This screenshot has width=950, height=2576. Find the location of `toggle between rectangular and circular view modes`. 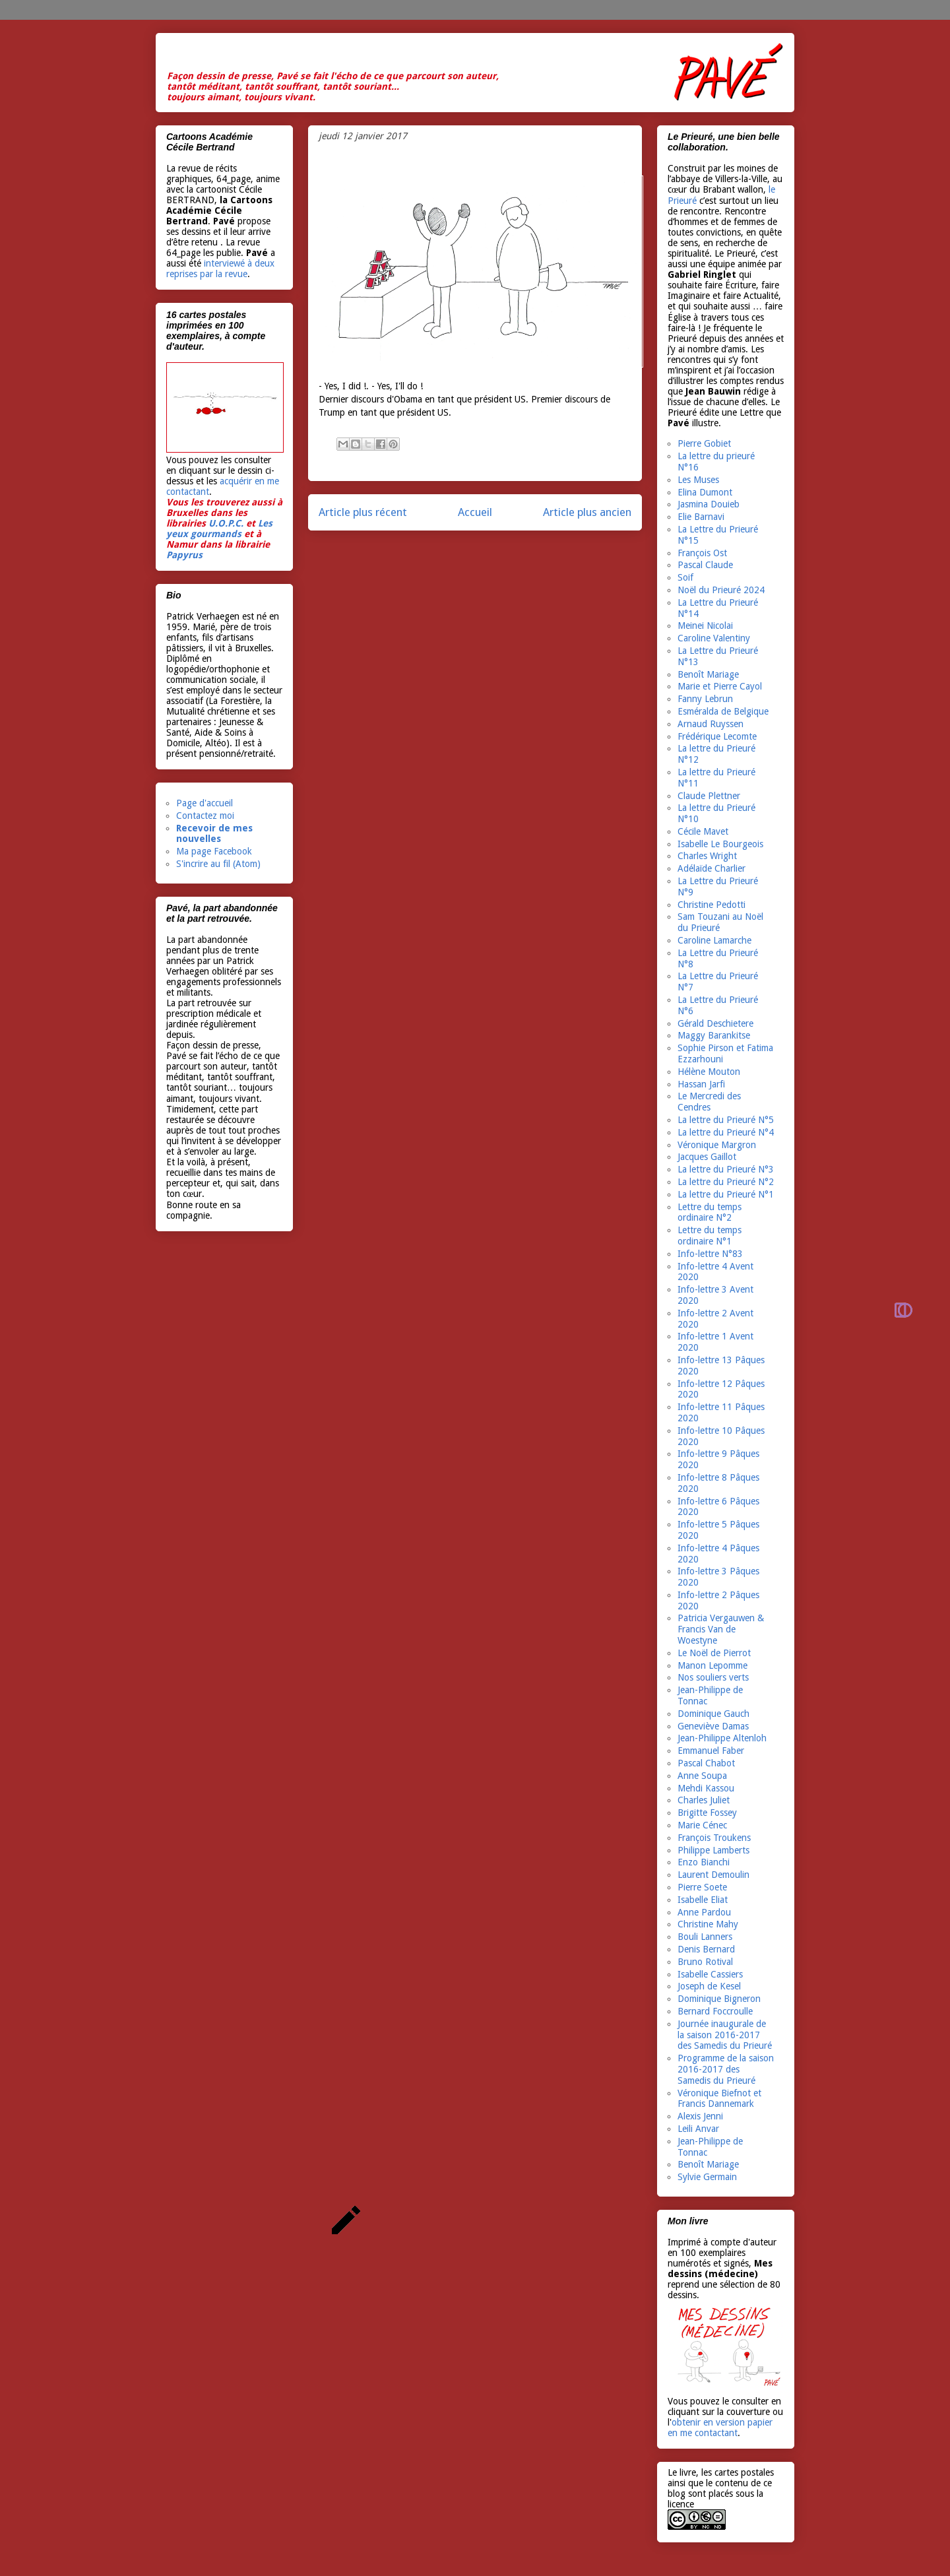

toggle between rectangular and circular view modes is located at coordinates (903, 1310).